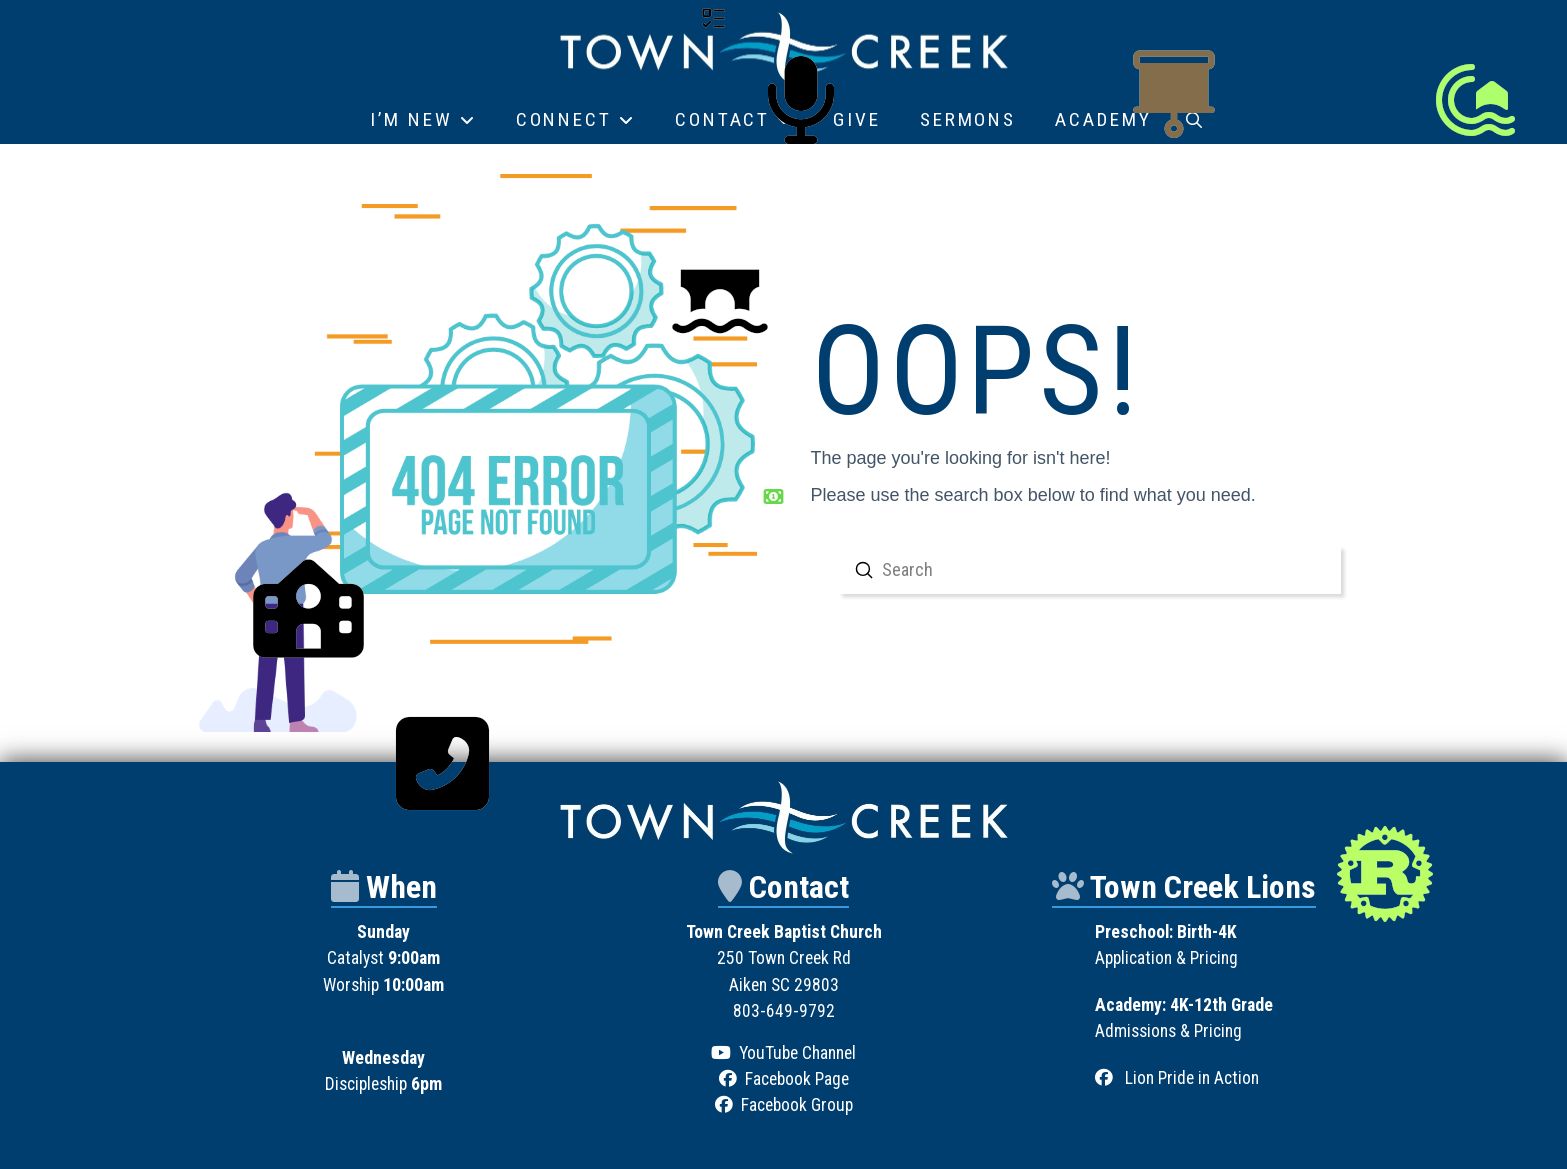 The width and height of the screenshot is (1567, 1169). What do you see at coordinates (713, 18) in the screenshot?
I see `view your to-do list` at bounding box center [713, 18].